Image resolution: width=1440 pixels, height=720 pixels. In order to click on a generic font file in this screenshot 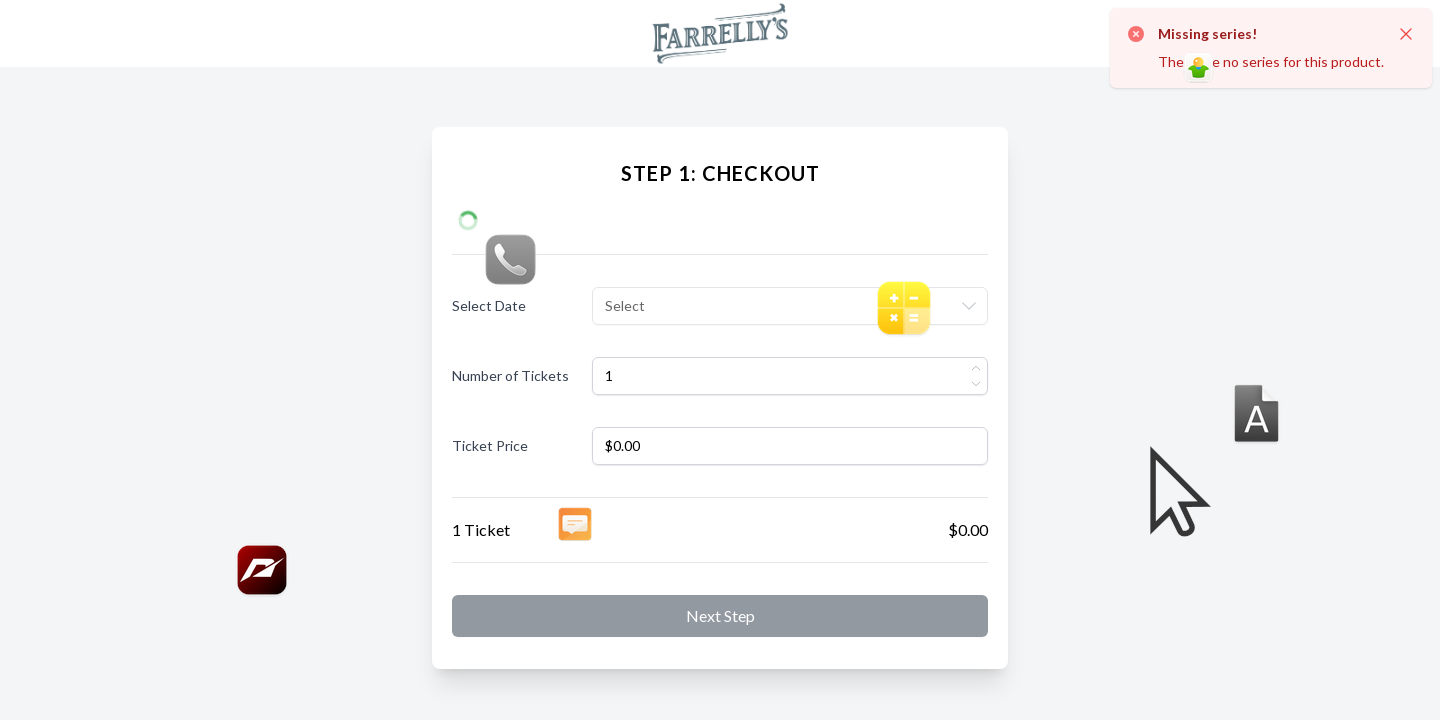, I will do `click(1256, 414)`.